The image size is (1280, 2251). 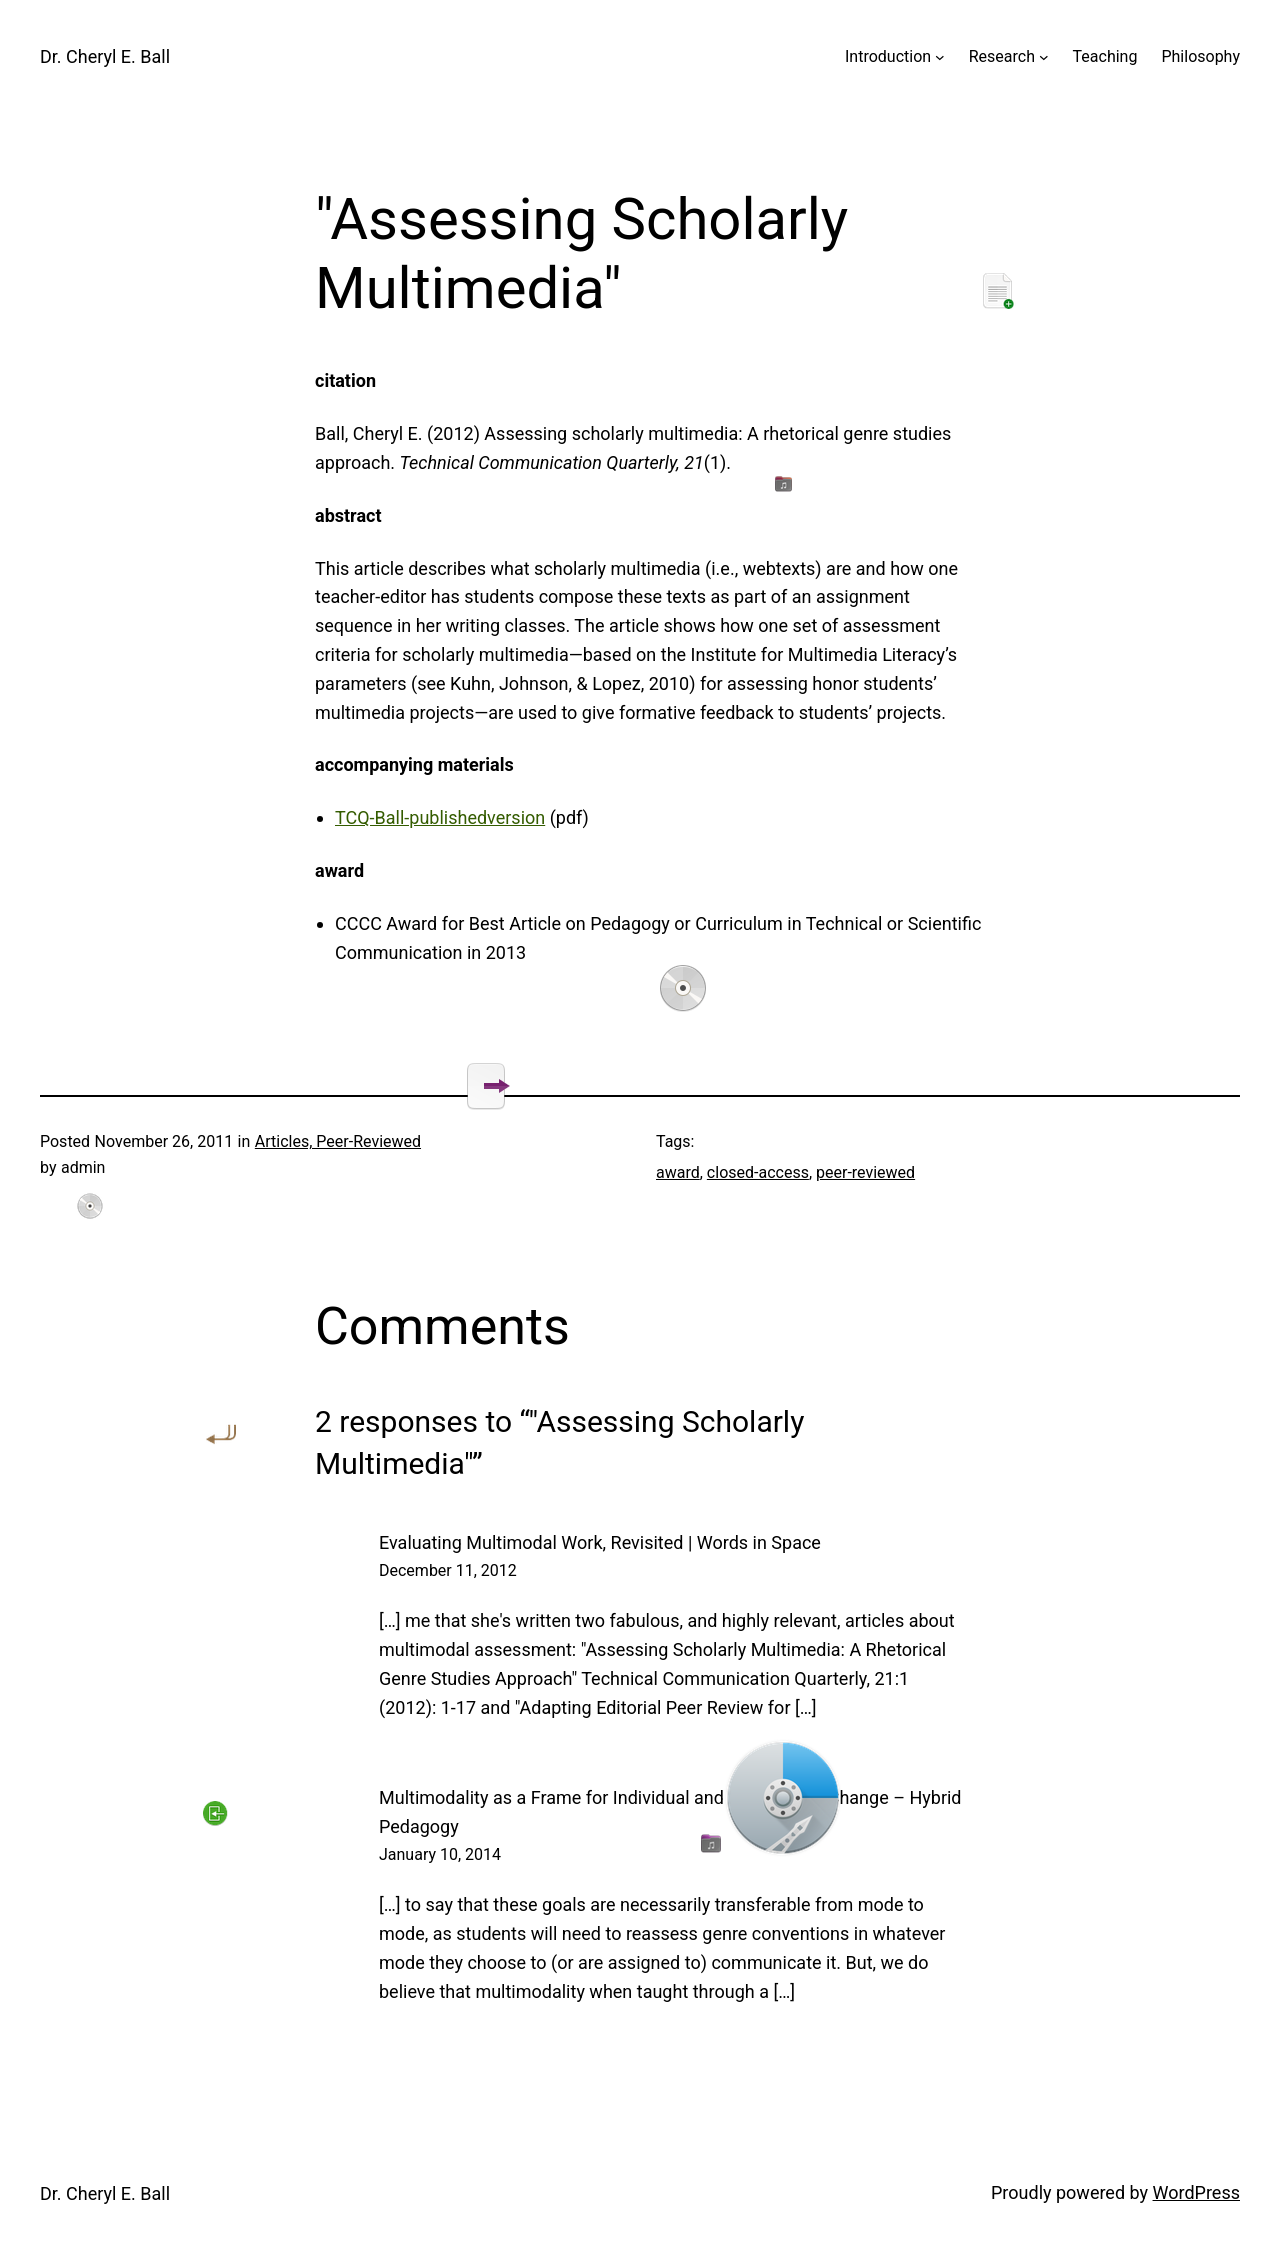 I want to click on log out of the current user session, so click(x=215, y=1813).